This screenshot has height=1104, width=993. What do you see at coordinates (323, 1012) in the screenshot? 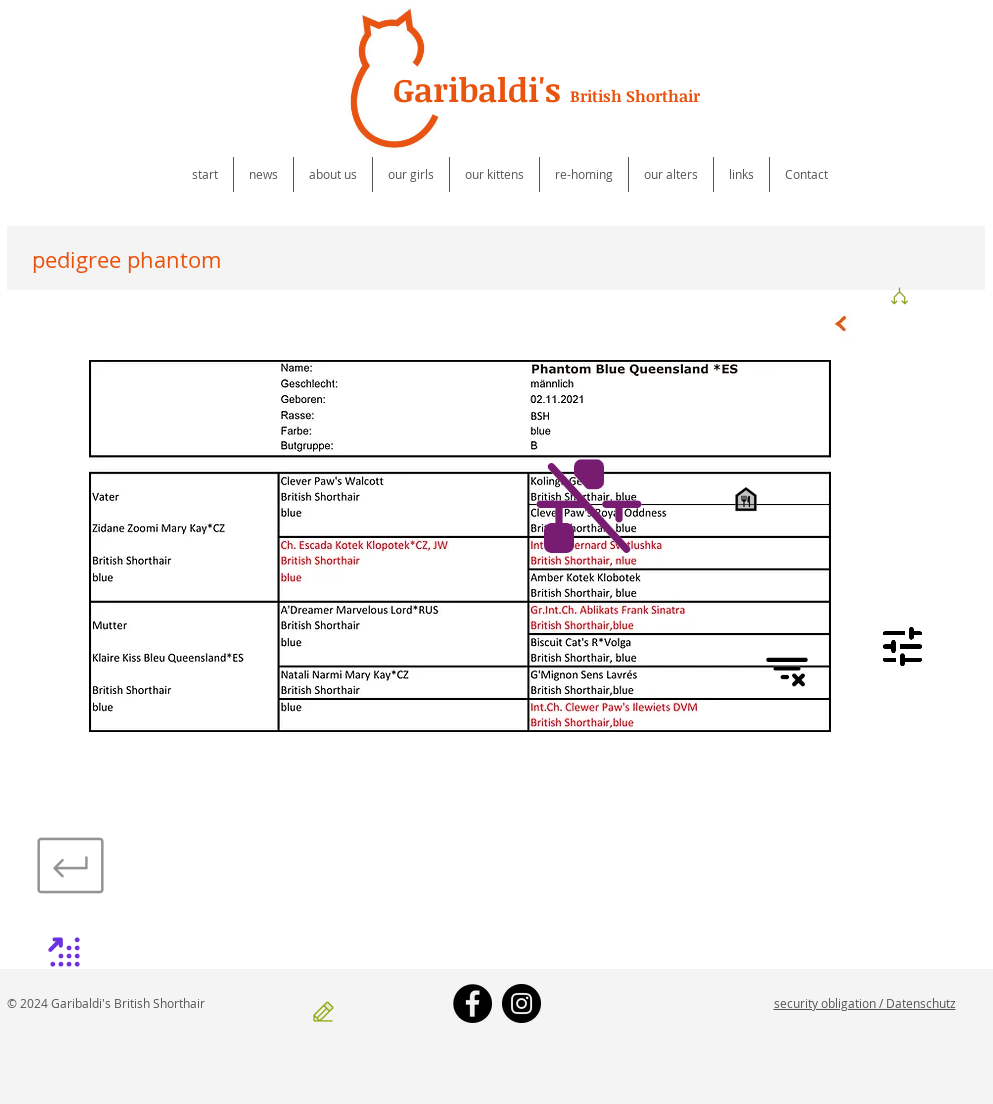
I see `edit text or content` at bounding box center [323, 1012].